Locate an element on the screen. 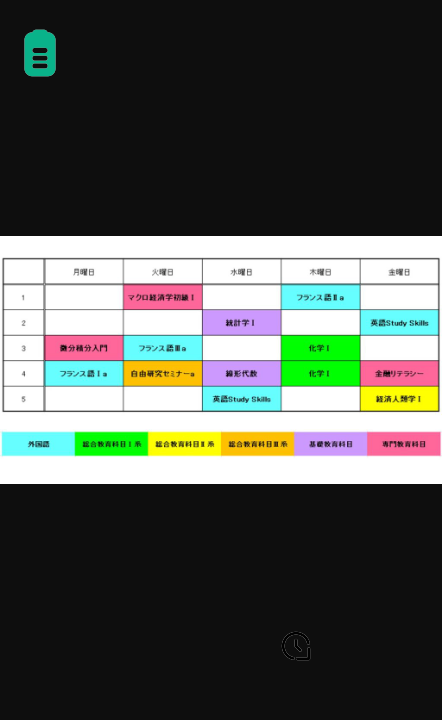 The height and width of the screenshot is (720, 442). track days until an event or deadline is located at coordinates (296, 646).